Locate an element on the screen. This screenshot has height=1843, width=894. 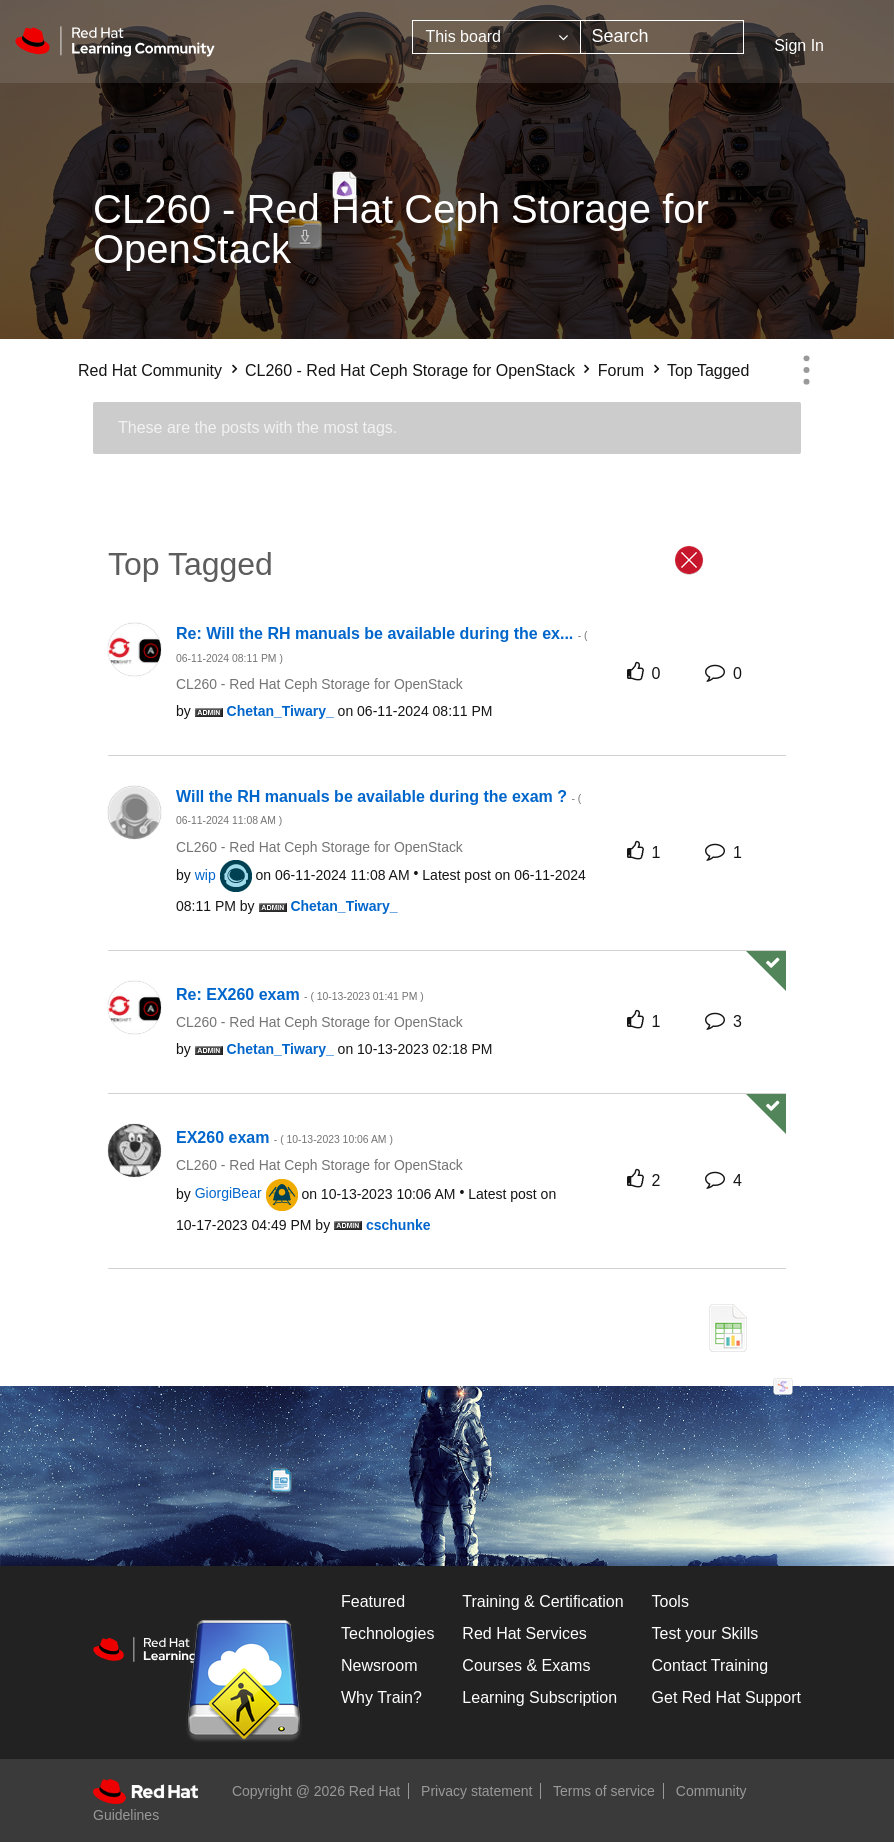
open a text document file is located at coordinates (281, 1480).